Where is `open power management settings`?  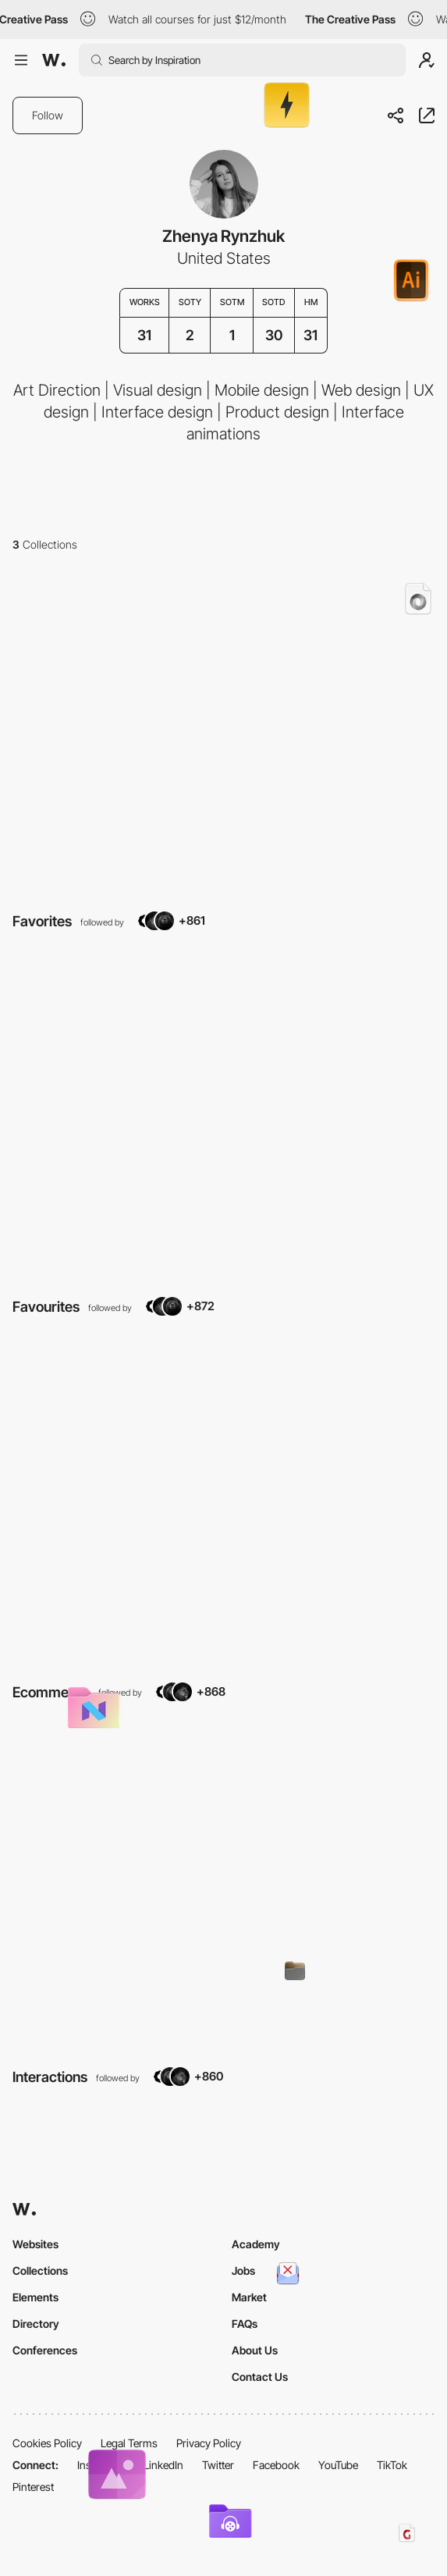
open power management settings is located at coordinates (286, 105).